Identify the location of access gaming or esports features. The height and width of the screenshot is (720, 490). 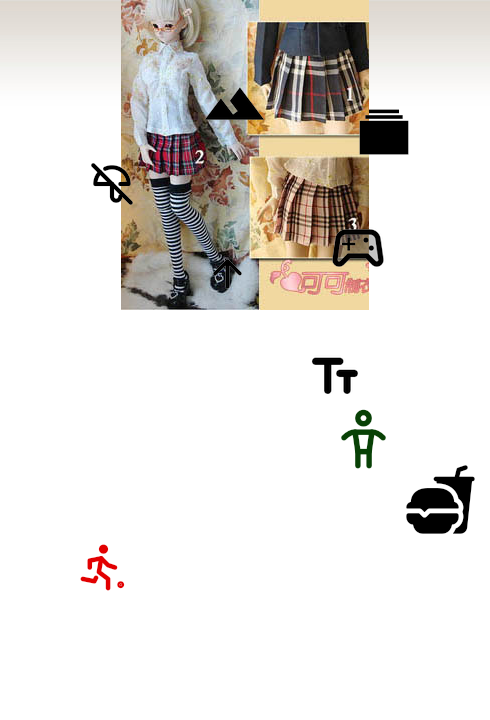
(358, 248).